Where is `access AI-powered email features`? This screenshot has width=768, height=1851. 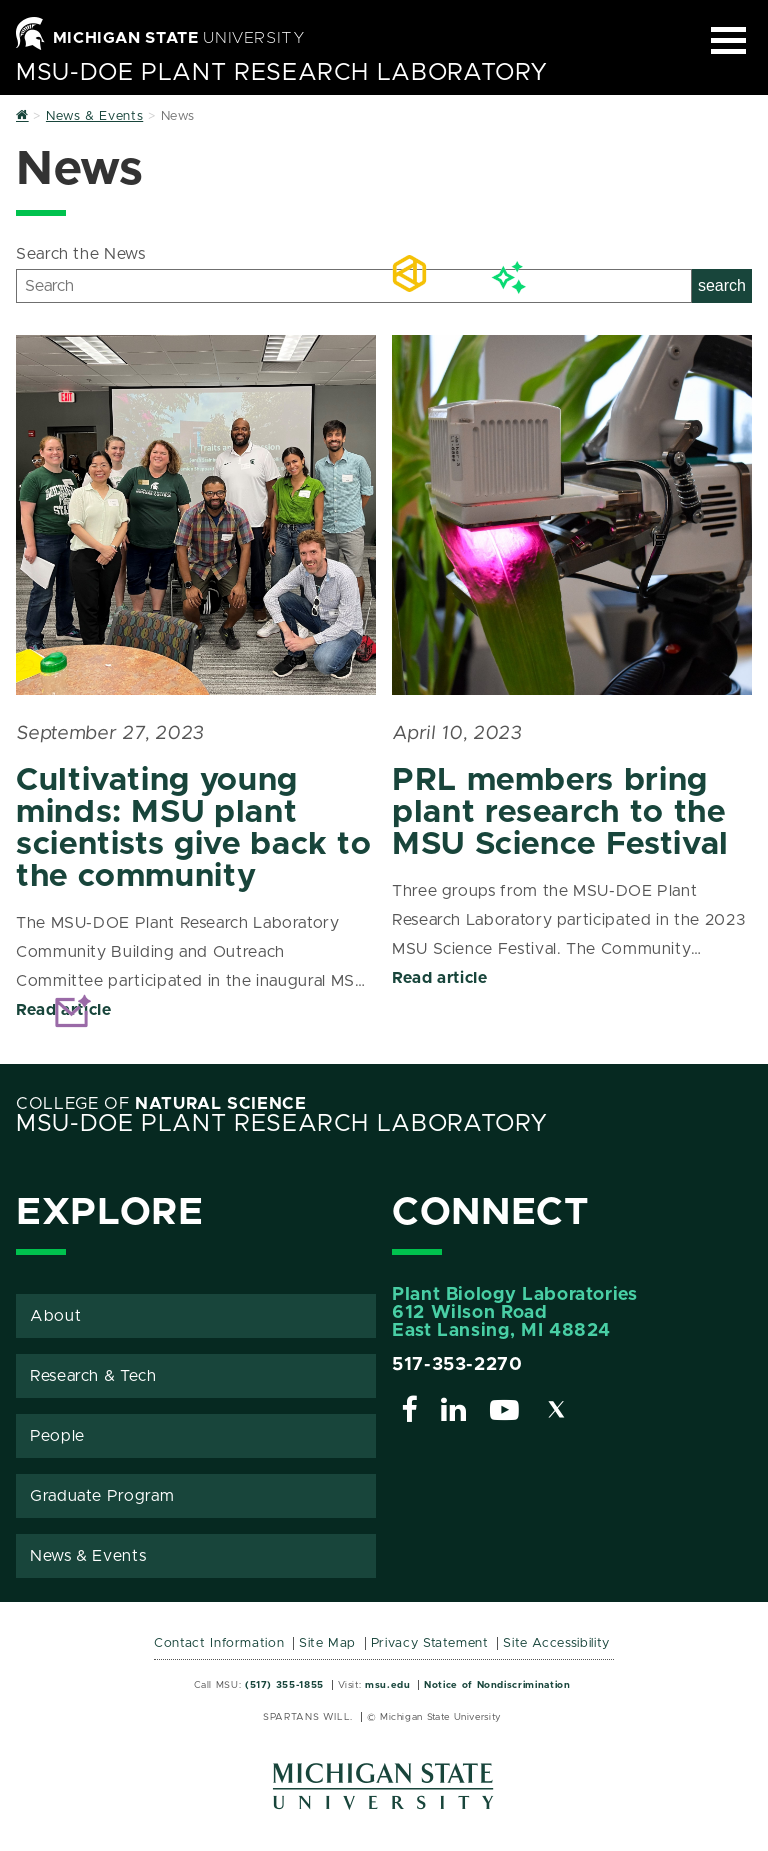 access AI-powered email features is located at coordinates (71, 1012).